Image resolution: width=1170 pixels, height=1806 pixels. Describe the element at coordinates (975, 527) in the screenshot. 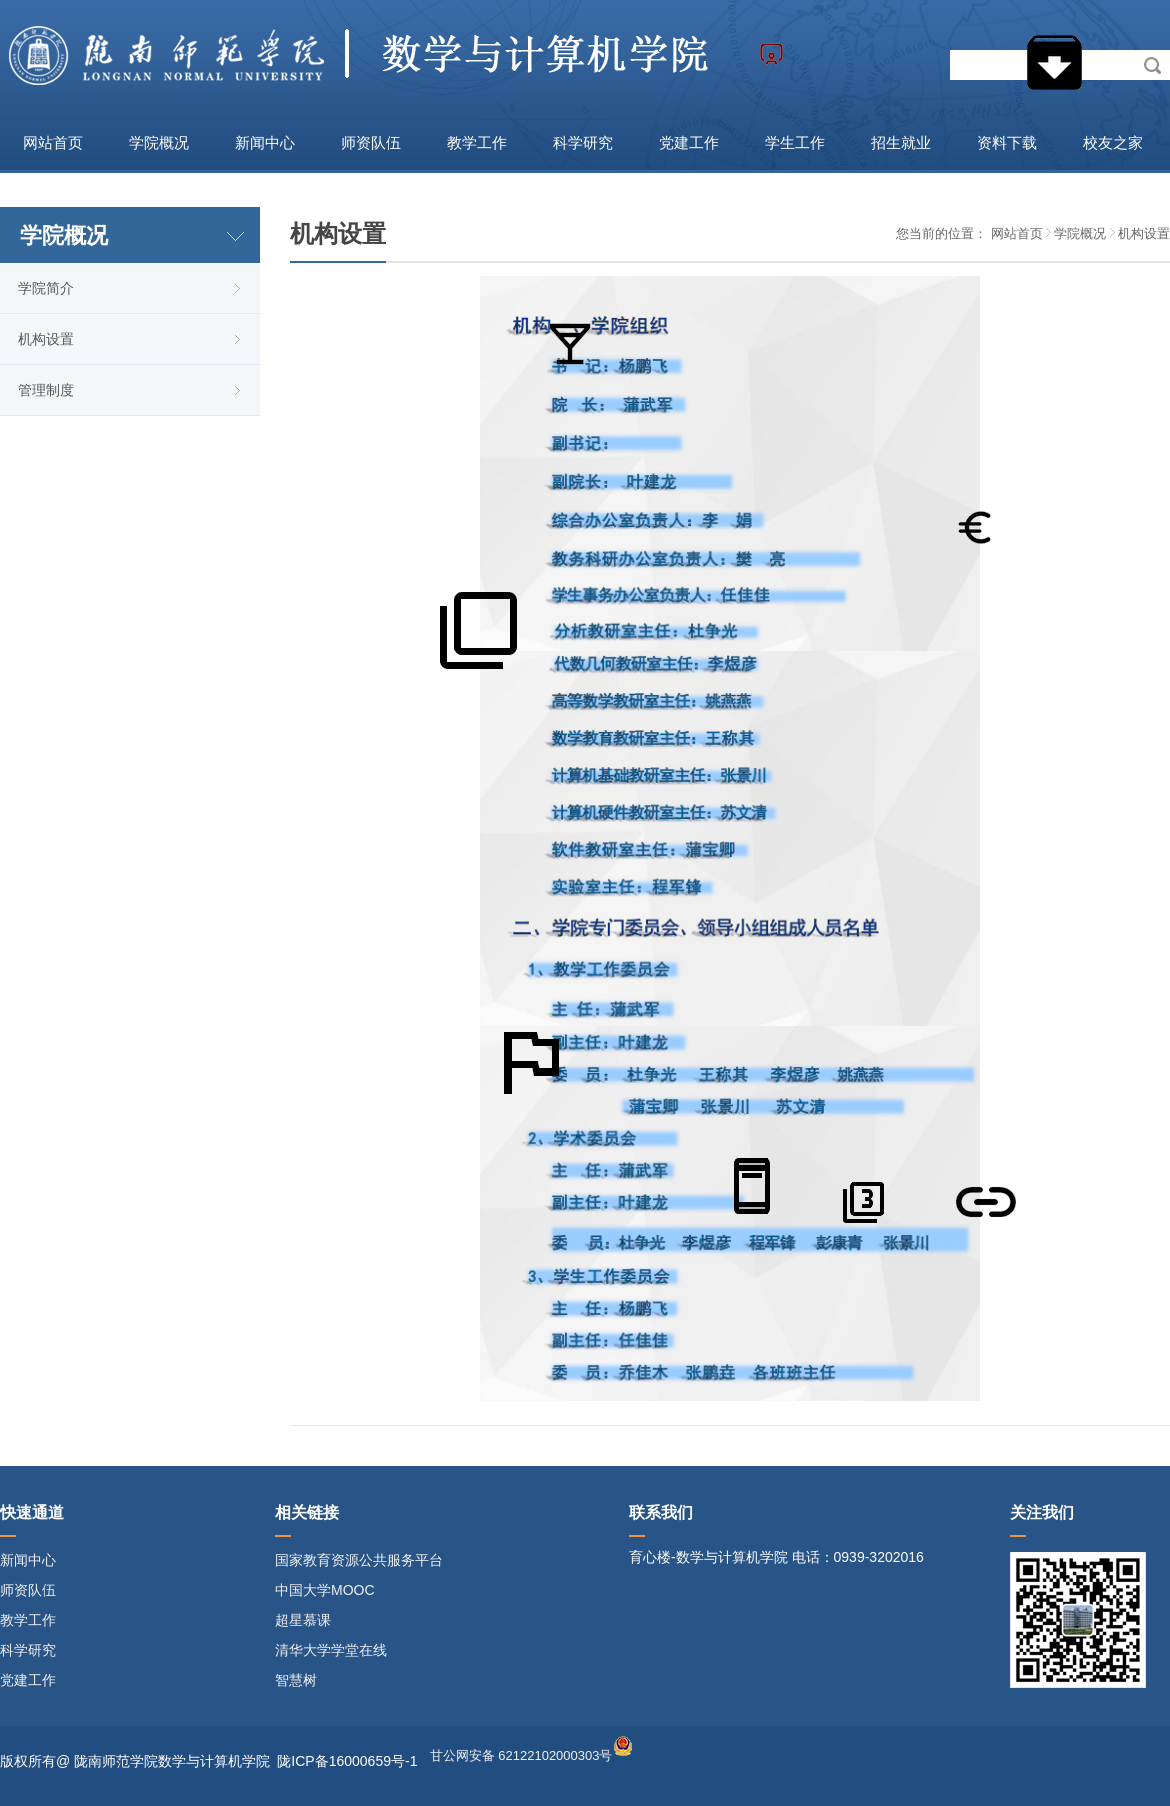

I see `view price in euros` at that location.